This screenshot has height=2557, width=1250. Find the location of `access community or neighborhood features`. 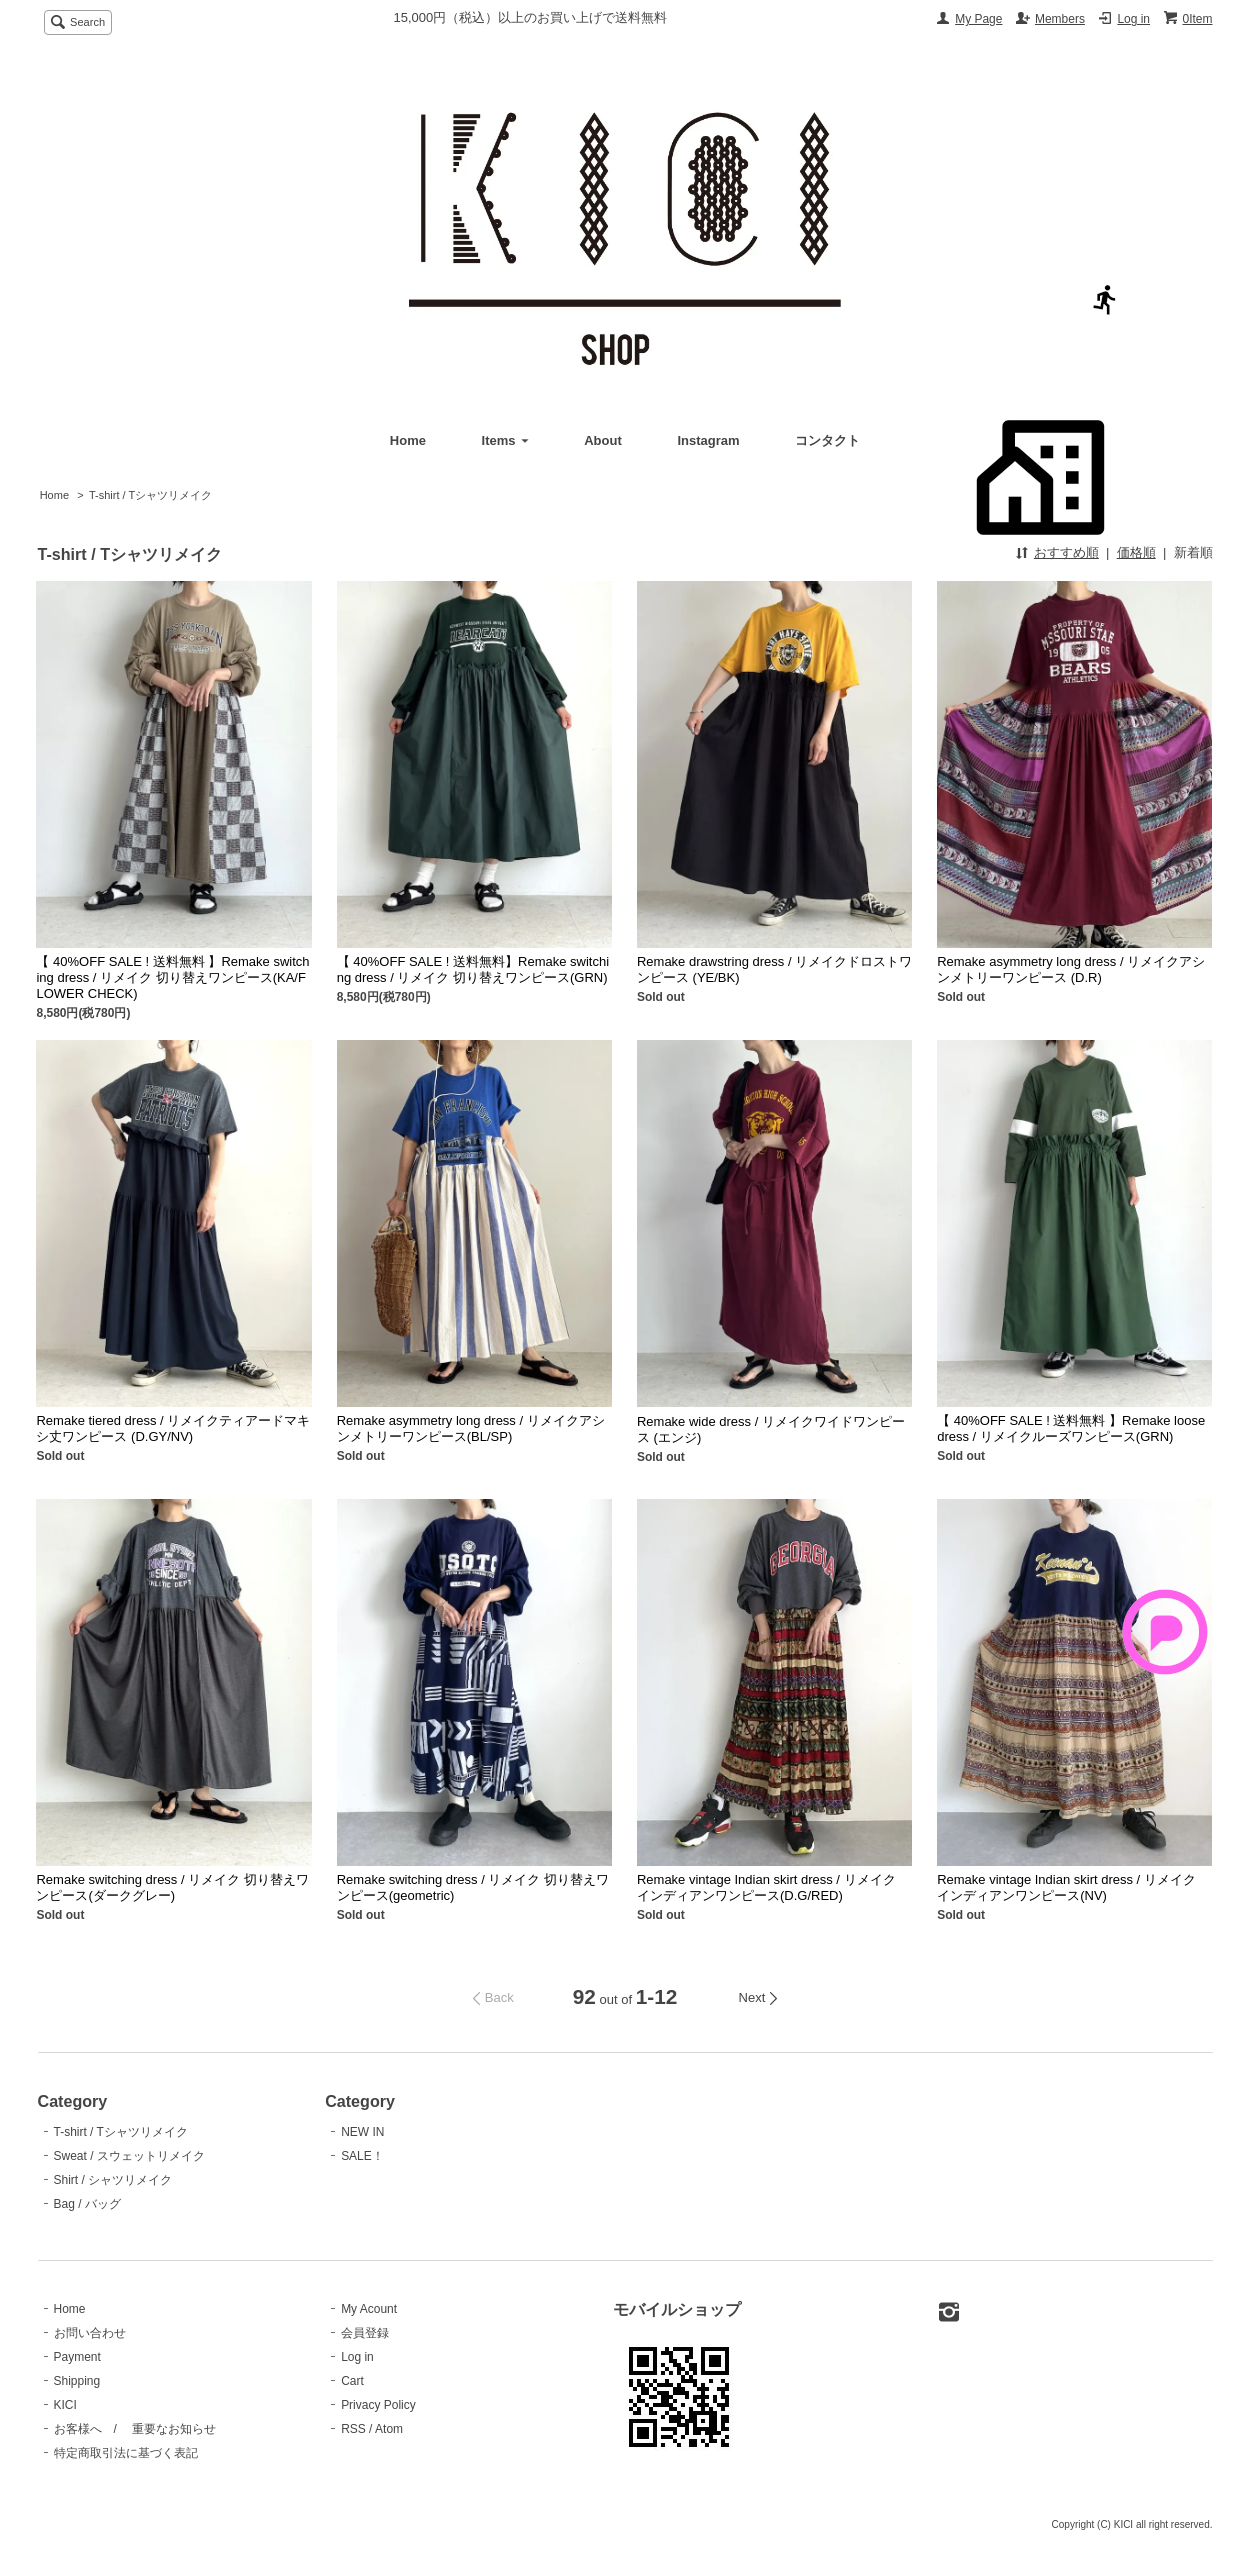

access community or neighborhood features is located at coordinates (1040, 477).